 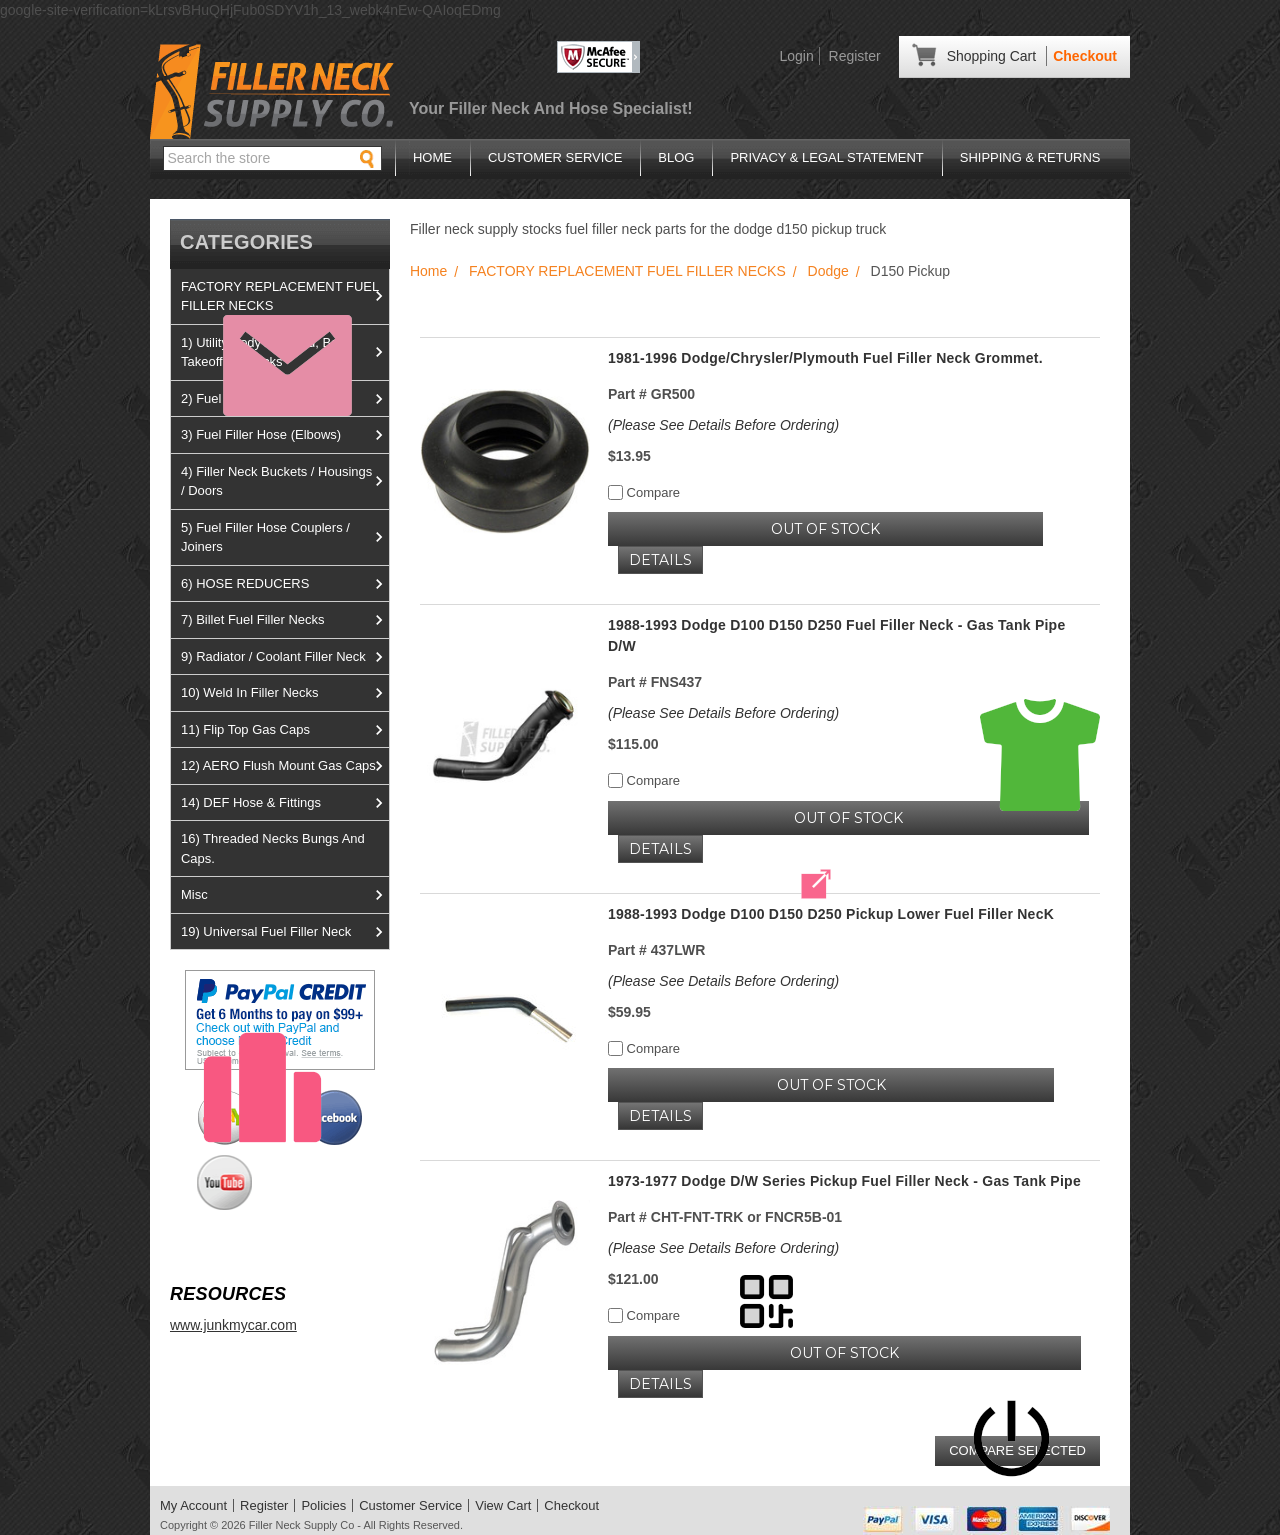 I want to click on view leaderboard or rankings, so click(x=262, y=1087).